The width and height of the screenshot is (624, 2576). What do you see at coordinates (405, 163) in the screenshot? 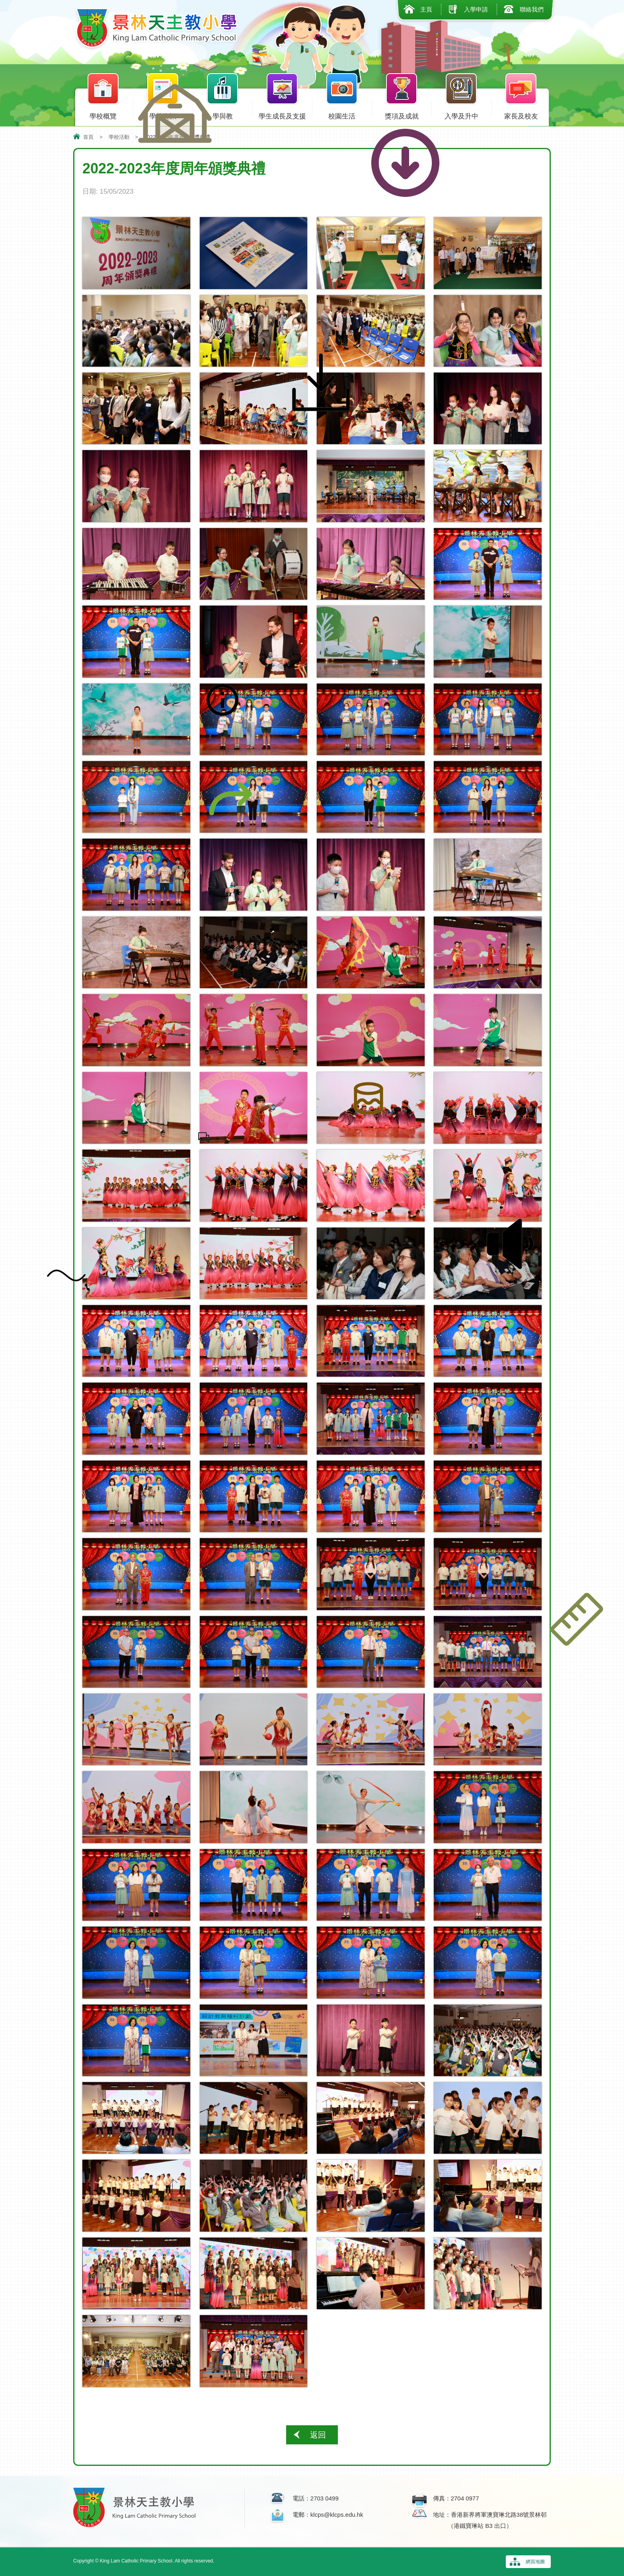
I see `download a file or content` at bounding box center [405, 163].